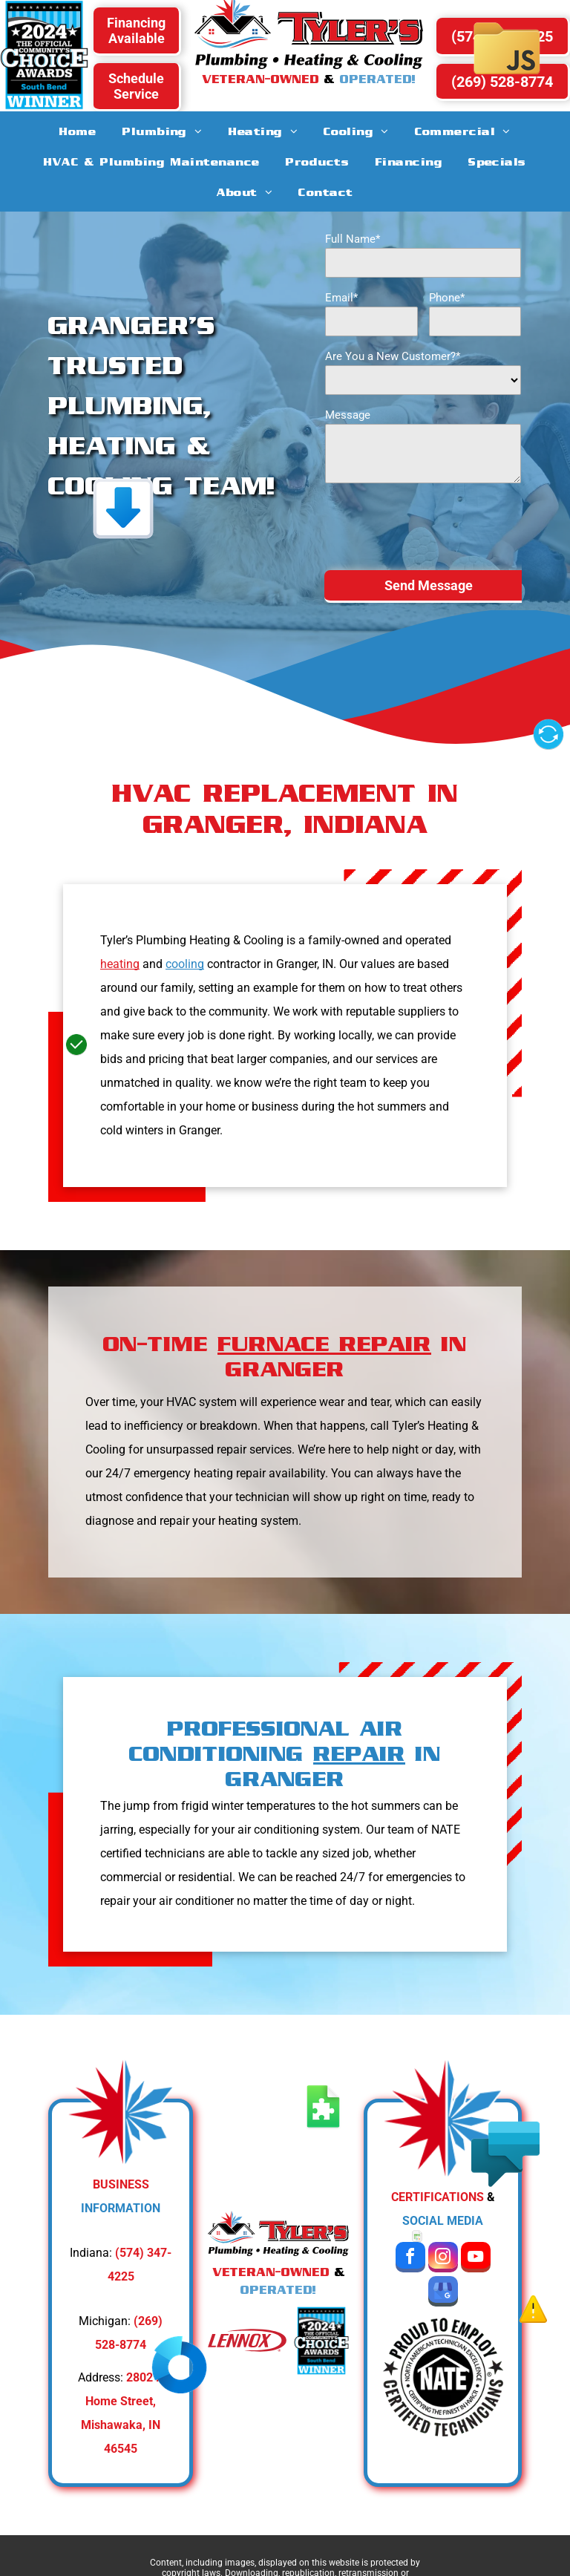  What do you see at coordinates (76, 1045) in the screenshot?
I see `indicates file has been successfully synced` at bounding box center [76, 1045].